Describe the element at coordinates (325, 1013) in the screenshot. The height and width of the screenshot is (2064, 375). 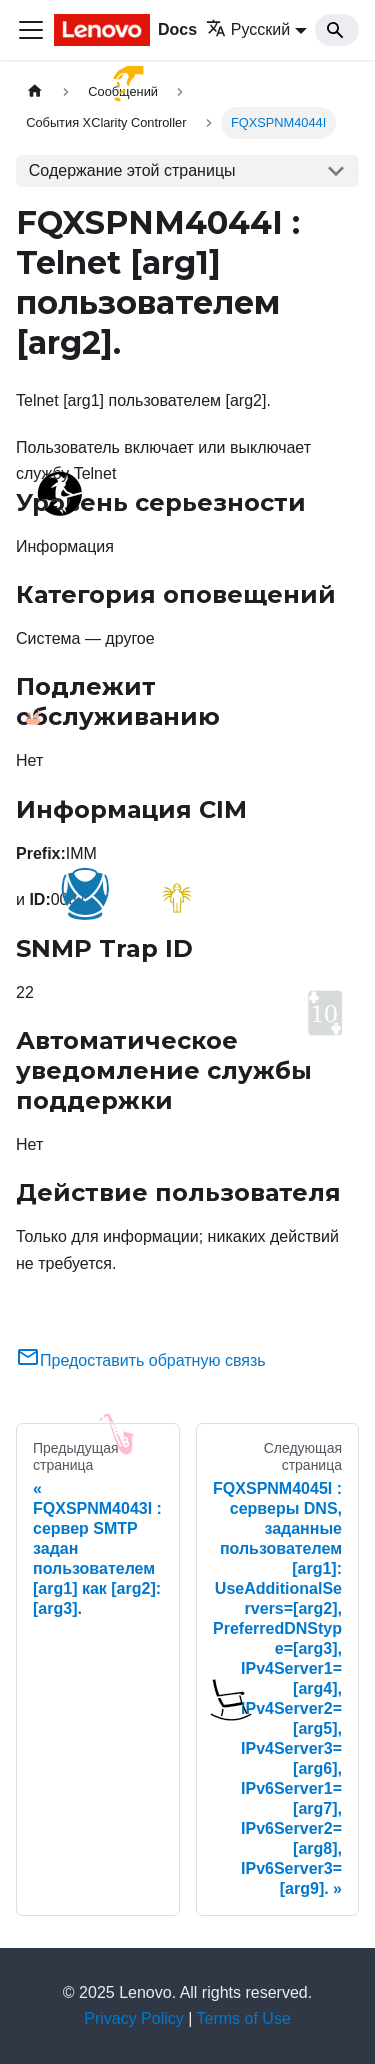
I see `ten of clubs playing card` at that location.